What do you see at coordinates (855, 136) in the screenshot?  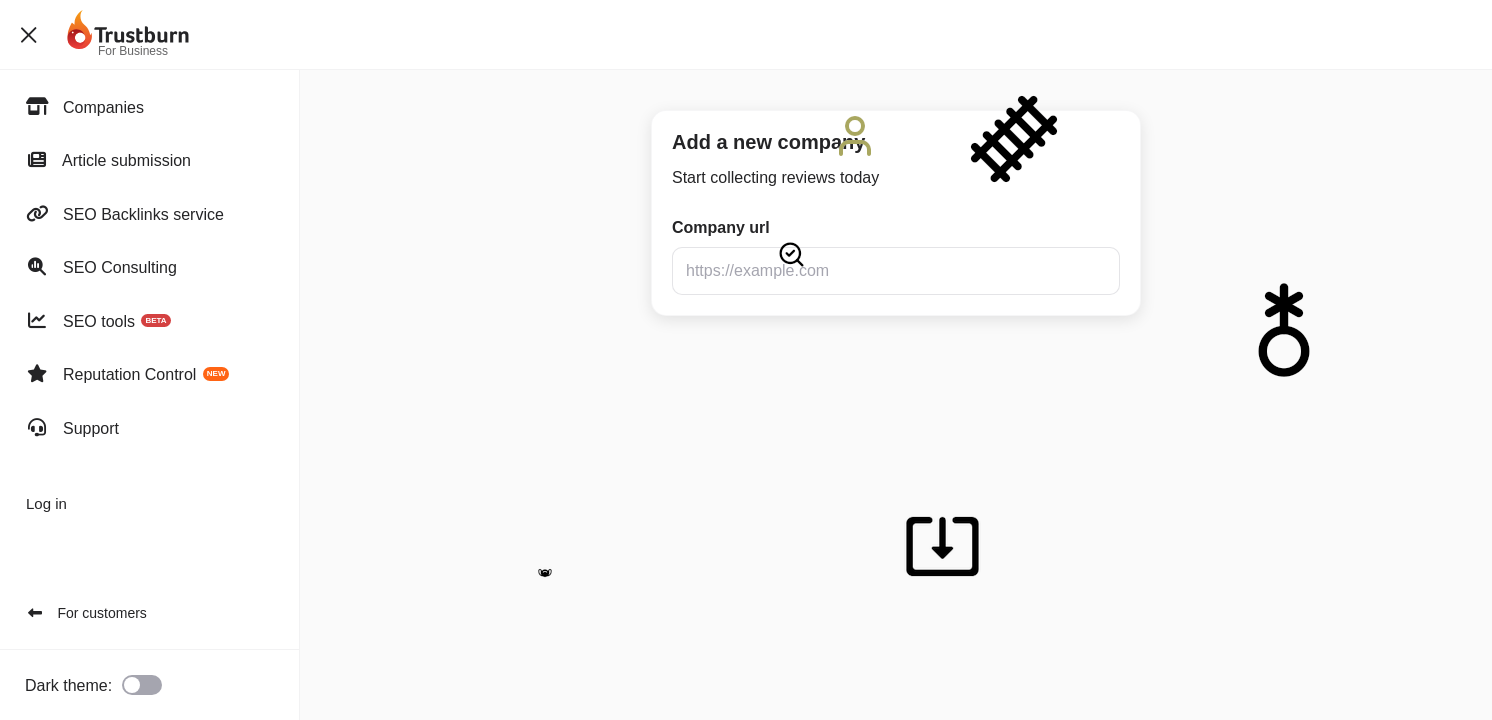 I see `view your profile` at bounding box center [855, 136].